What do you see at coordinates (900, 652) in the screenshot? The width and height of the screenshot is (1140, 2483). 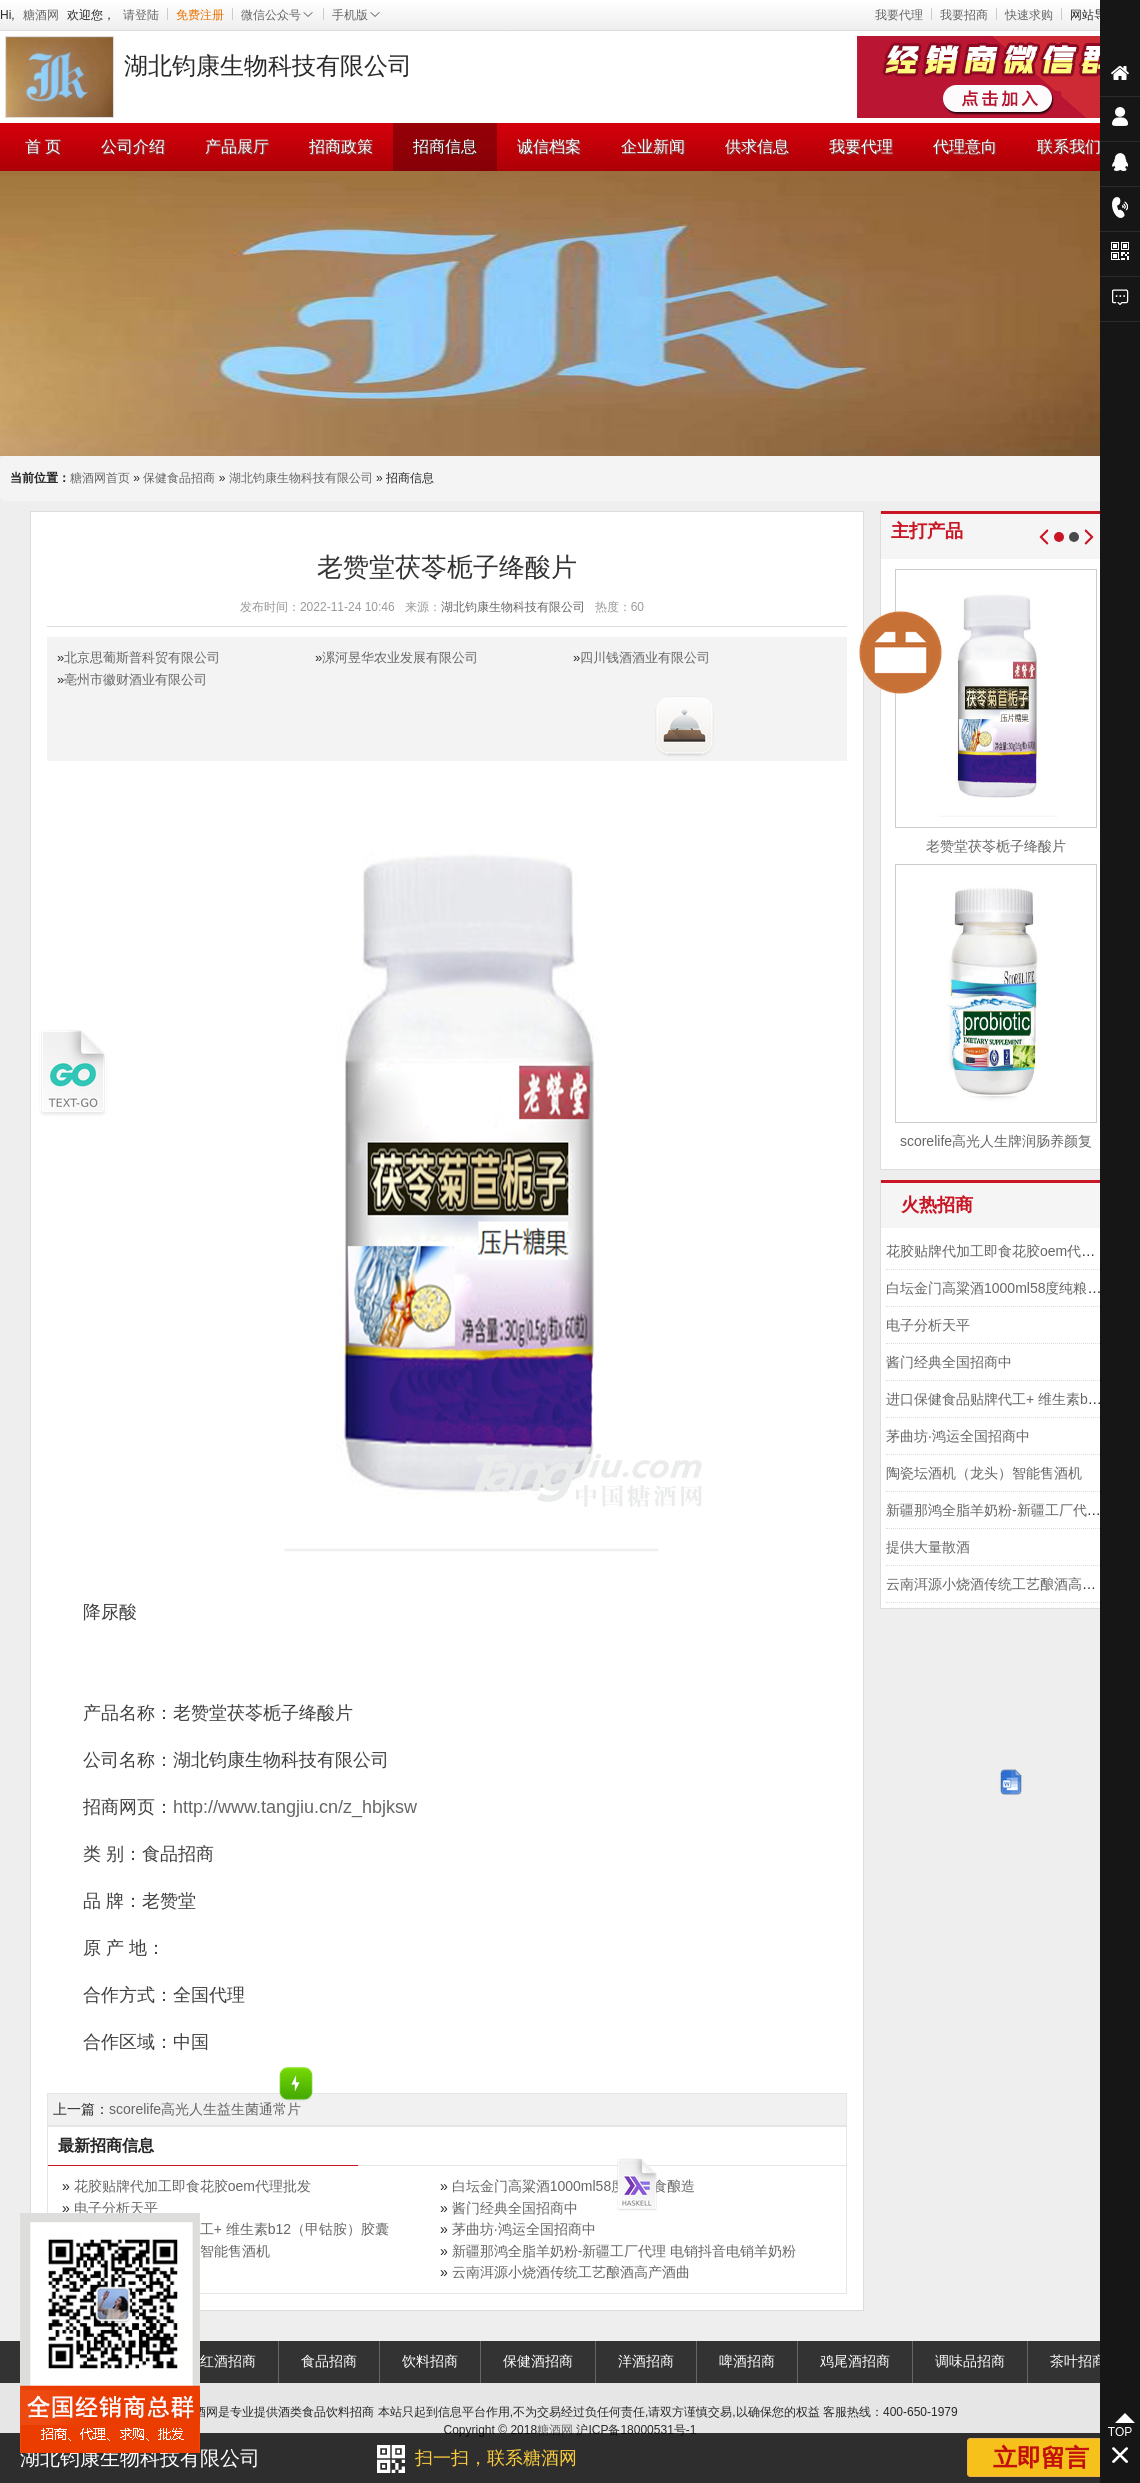 I see `indicates a packaged or bundled item` at bounding box center [900, 652].